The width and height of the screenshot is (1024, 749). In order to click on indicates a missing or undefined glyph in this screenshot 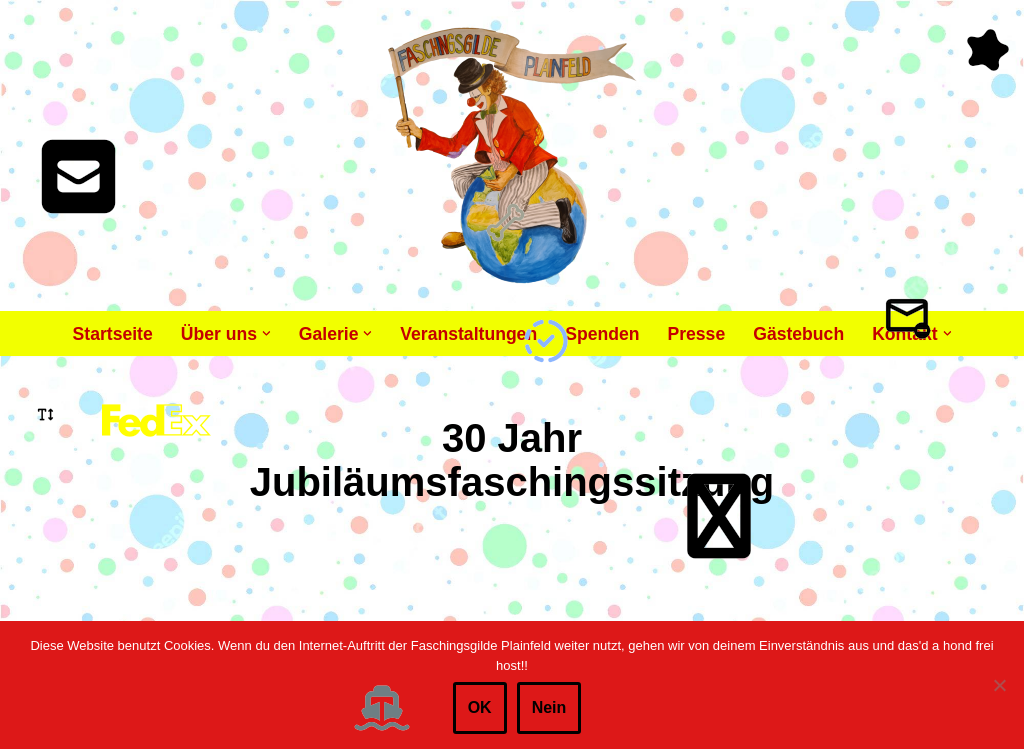, I will do `click(719, 516)`.